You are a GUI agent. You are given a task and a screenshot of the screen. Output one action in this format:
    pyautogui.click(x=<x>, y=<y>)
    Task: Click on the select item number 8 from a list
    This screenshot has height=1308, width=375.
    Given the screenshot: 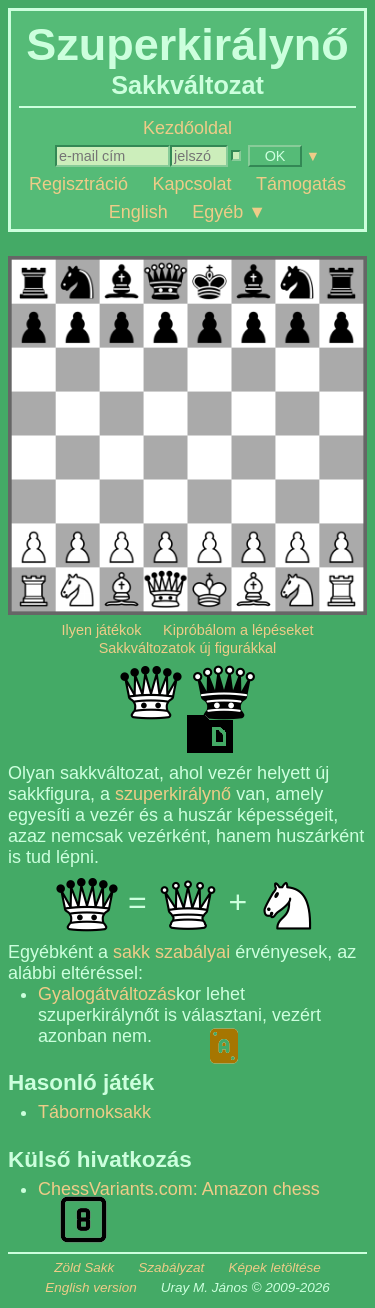 What is the action you would take?
    pyautogui.click(x=83, y=1219)
    